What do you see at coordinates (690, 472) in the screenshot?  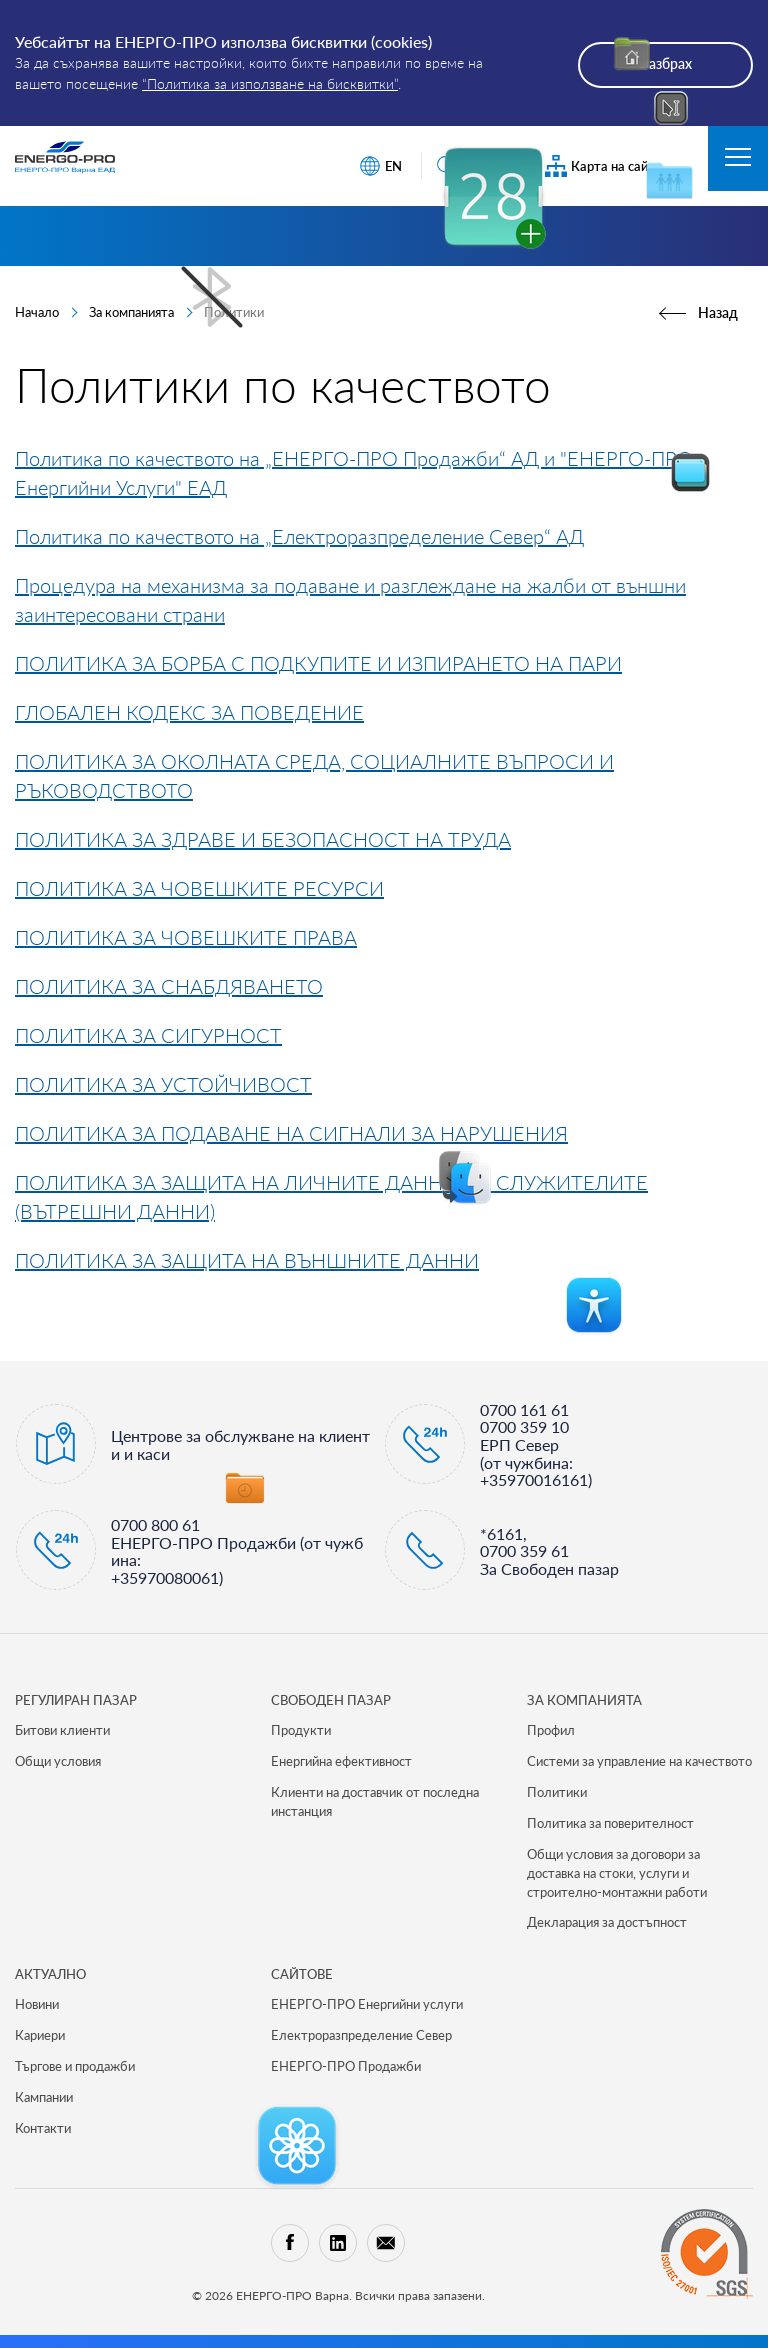 I see `open window management settings` at bounding box center [690, 472].